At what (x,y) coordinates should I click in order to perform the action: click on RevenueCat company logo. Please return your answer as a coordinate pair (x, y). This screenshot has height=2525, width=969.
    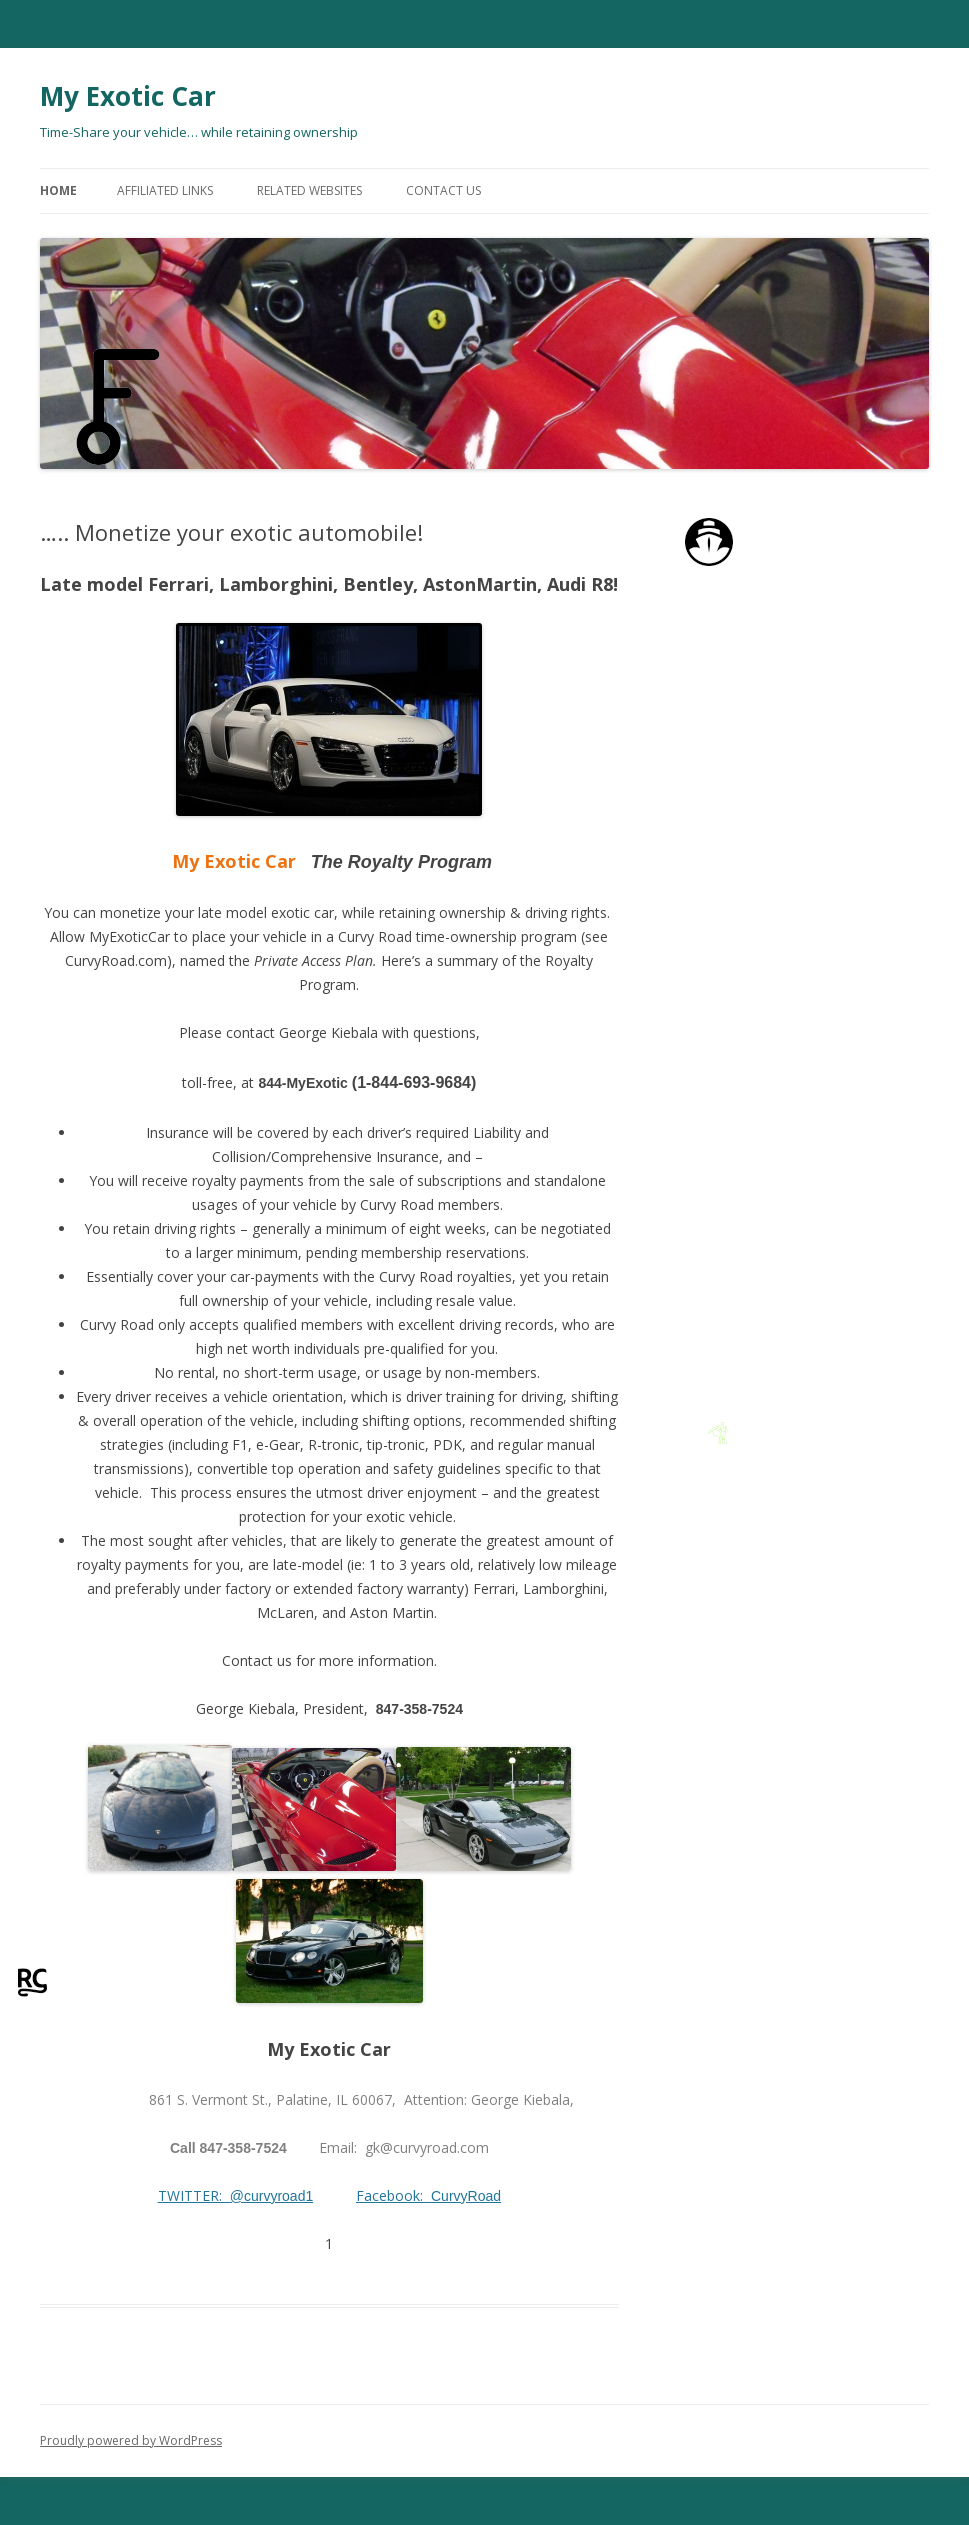
    Looking at the image, I should click on (32, 1982).